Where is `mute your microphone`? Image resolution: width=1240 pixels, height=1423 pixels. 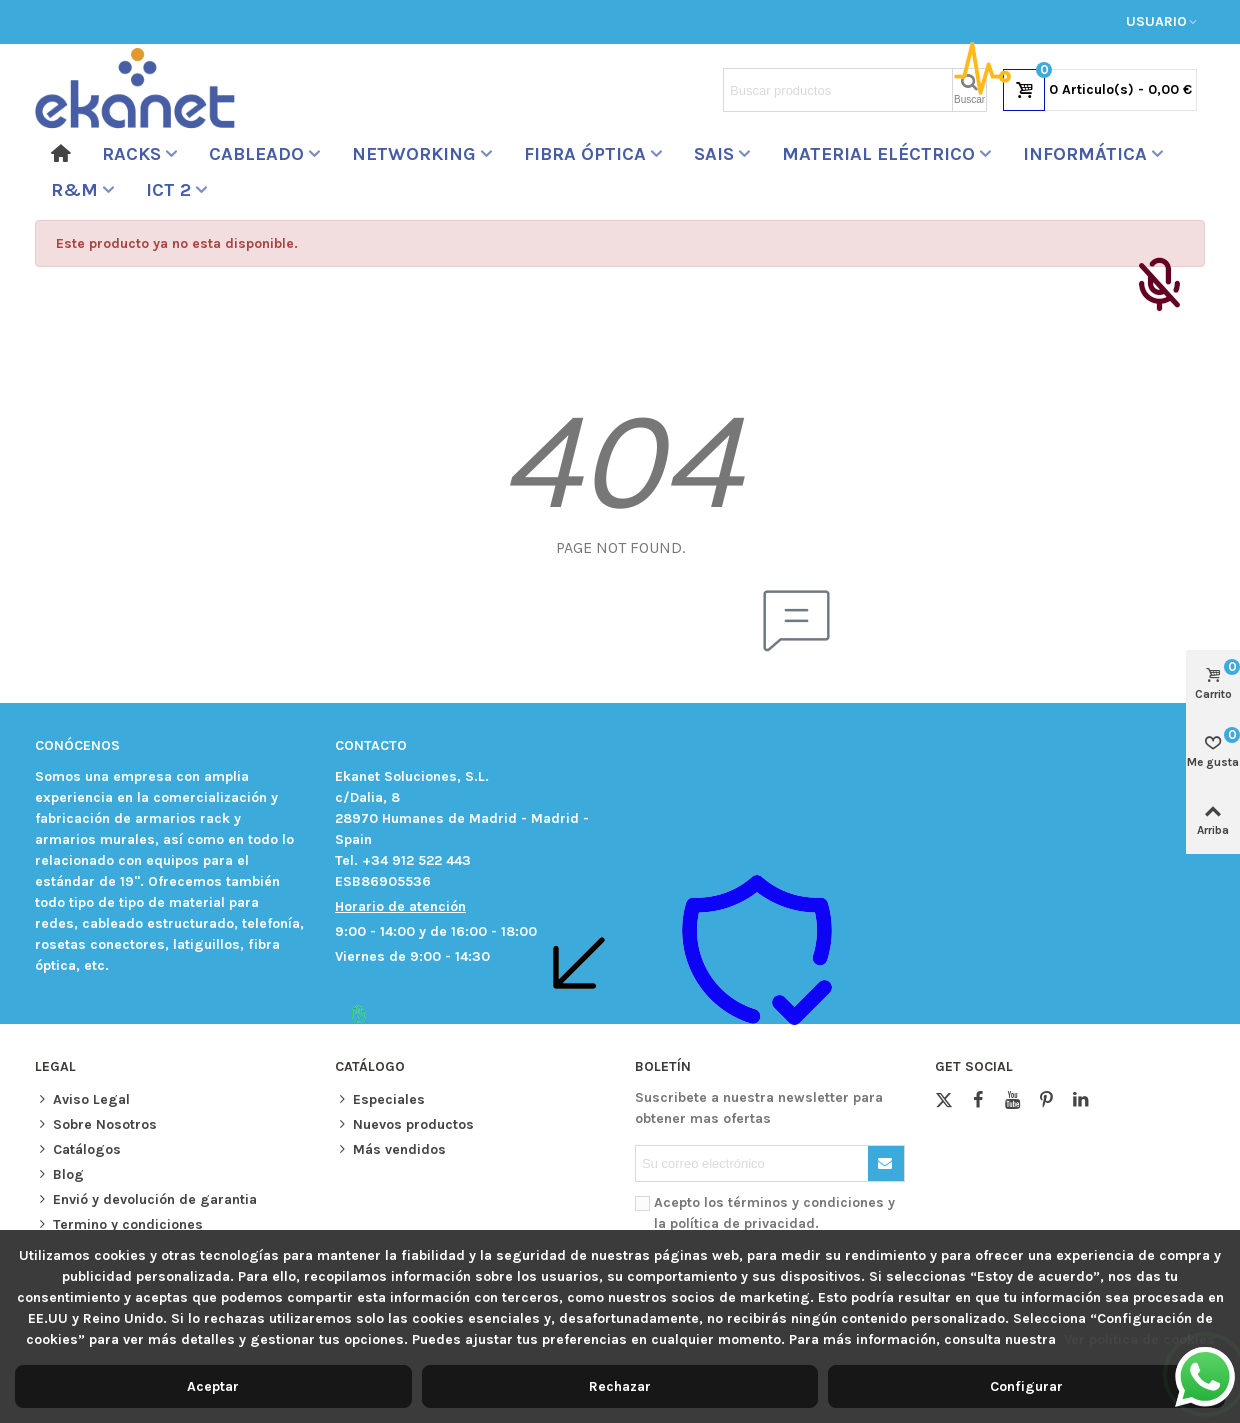 mute your microphone is located at coordinates (1159, 283).